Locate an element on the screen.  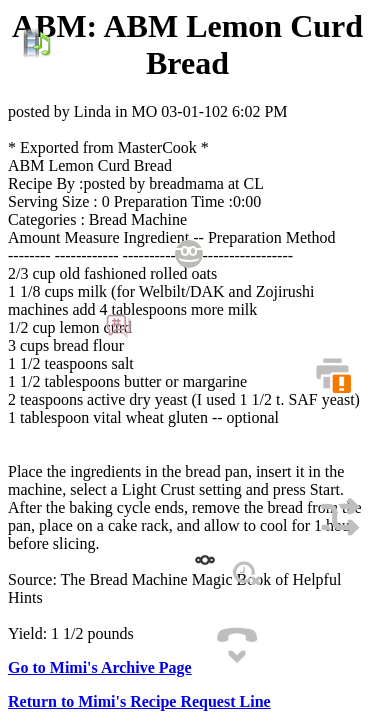
indicates a missed appointment or event is located at coordinates (246, 571).